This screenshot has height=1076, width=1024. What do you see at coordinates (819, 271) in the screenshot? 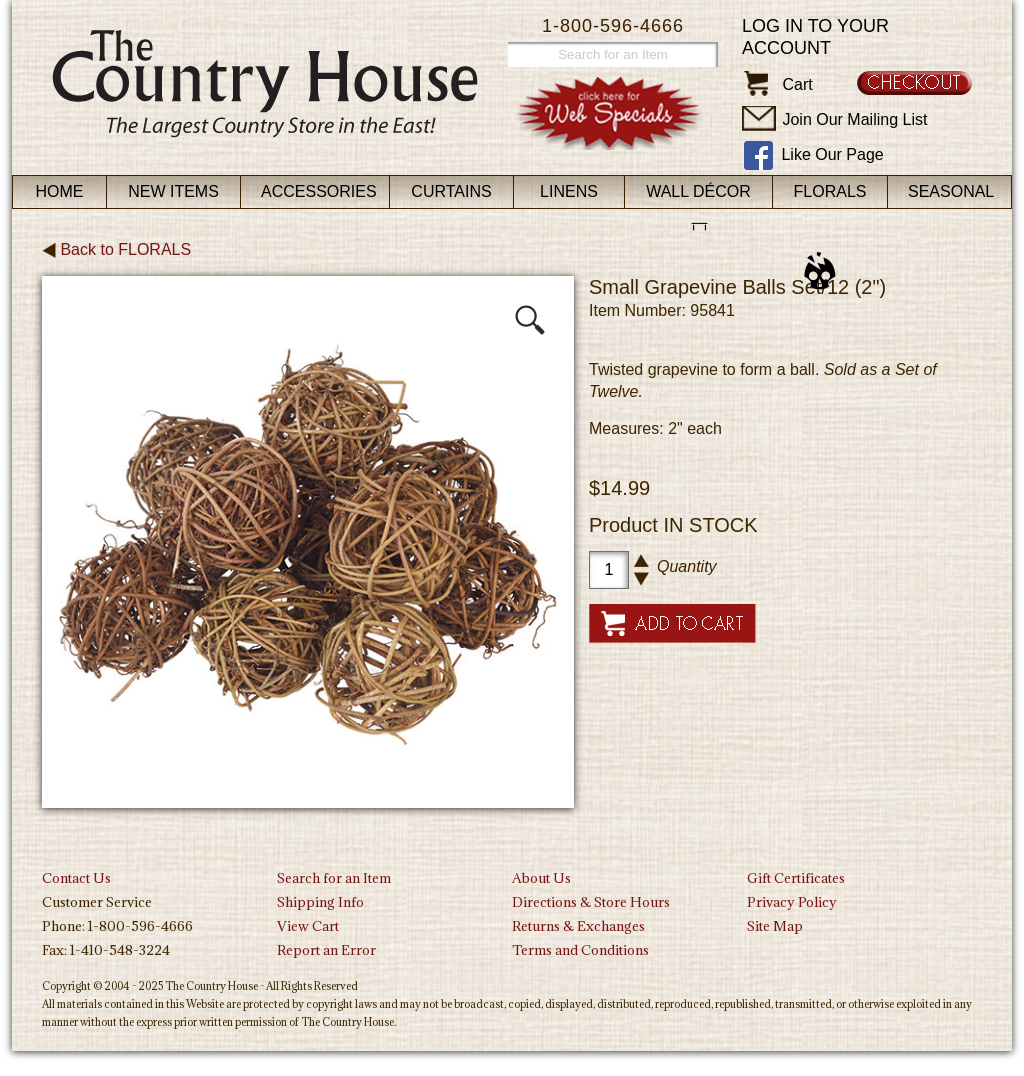
I see `indicates player death or game over state` at bounding box center [819, 271].